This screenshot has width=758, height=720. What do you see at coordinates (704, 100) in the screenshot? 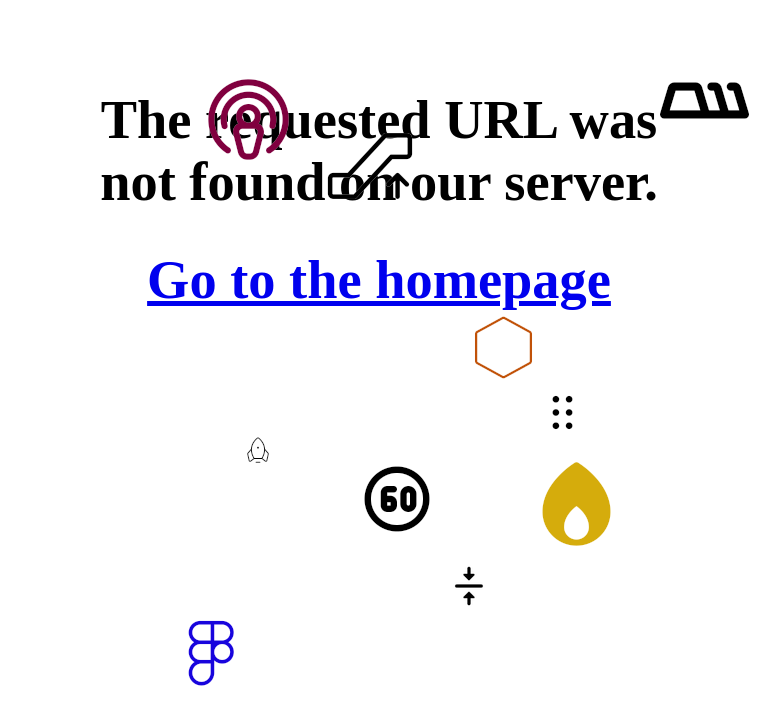
I see `switch between open browser tabs` at bounding box center [704, 100].